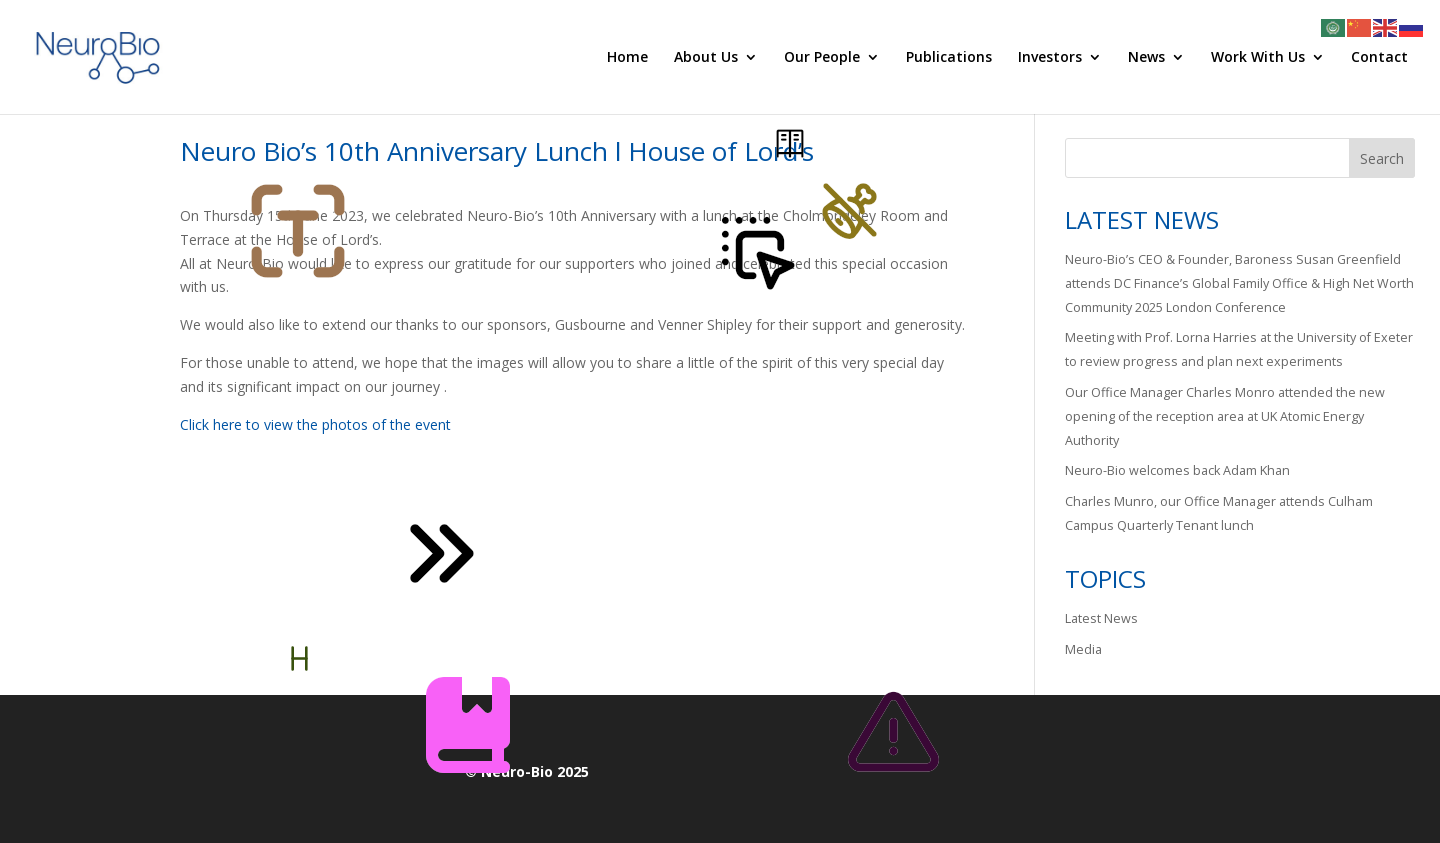  I want to click on skip forward or advance to next item, so click(439, 553).